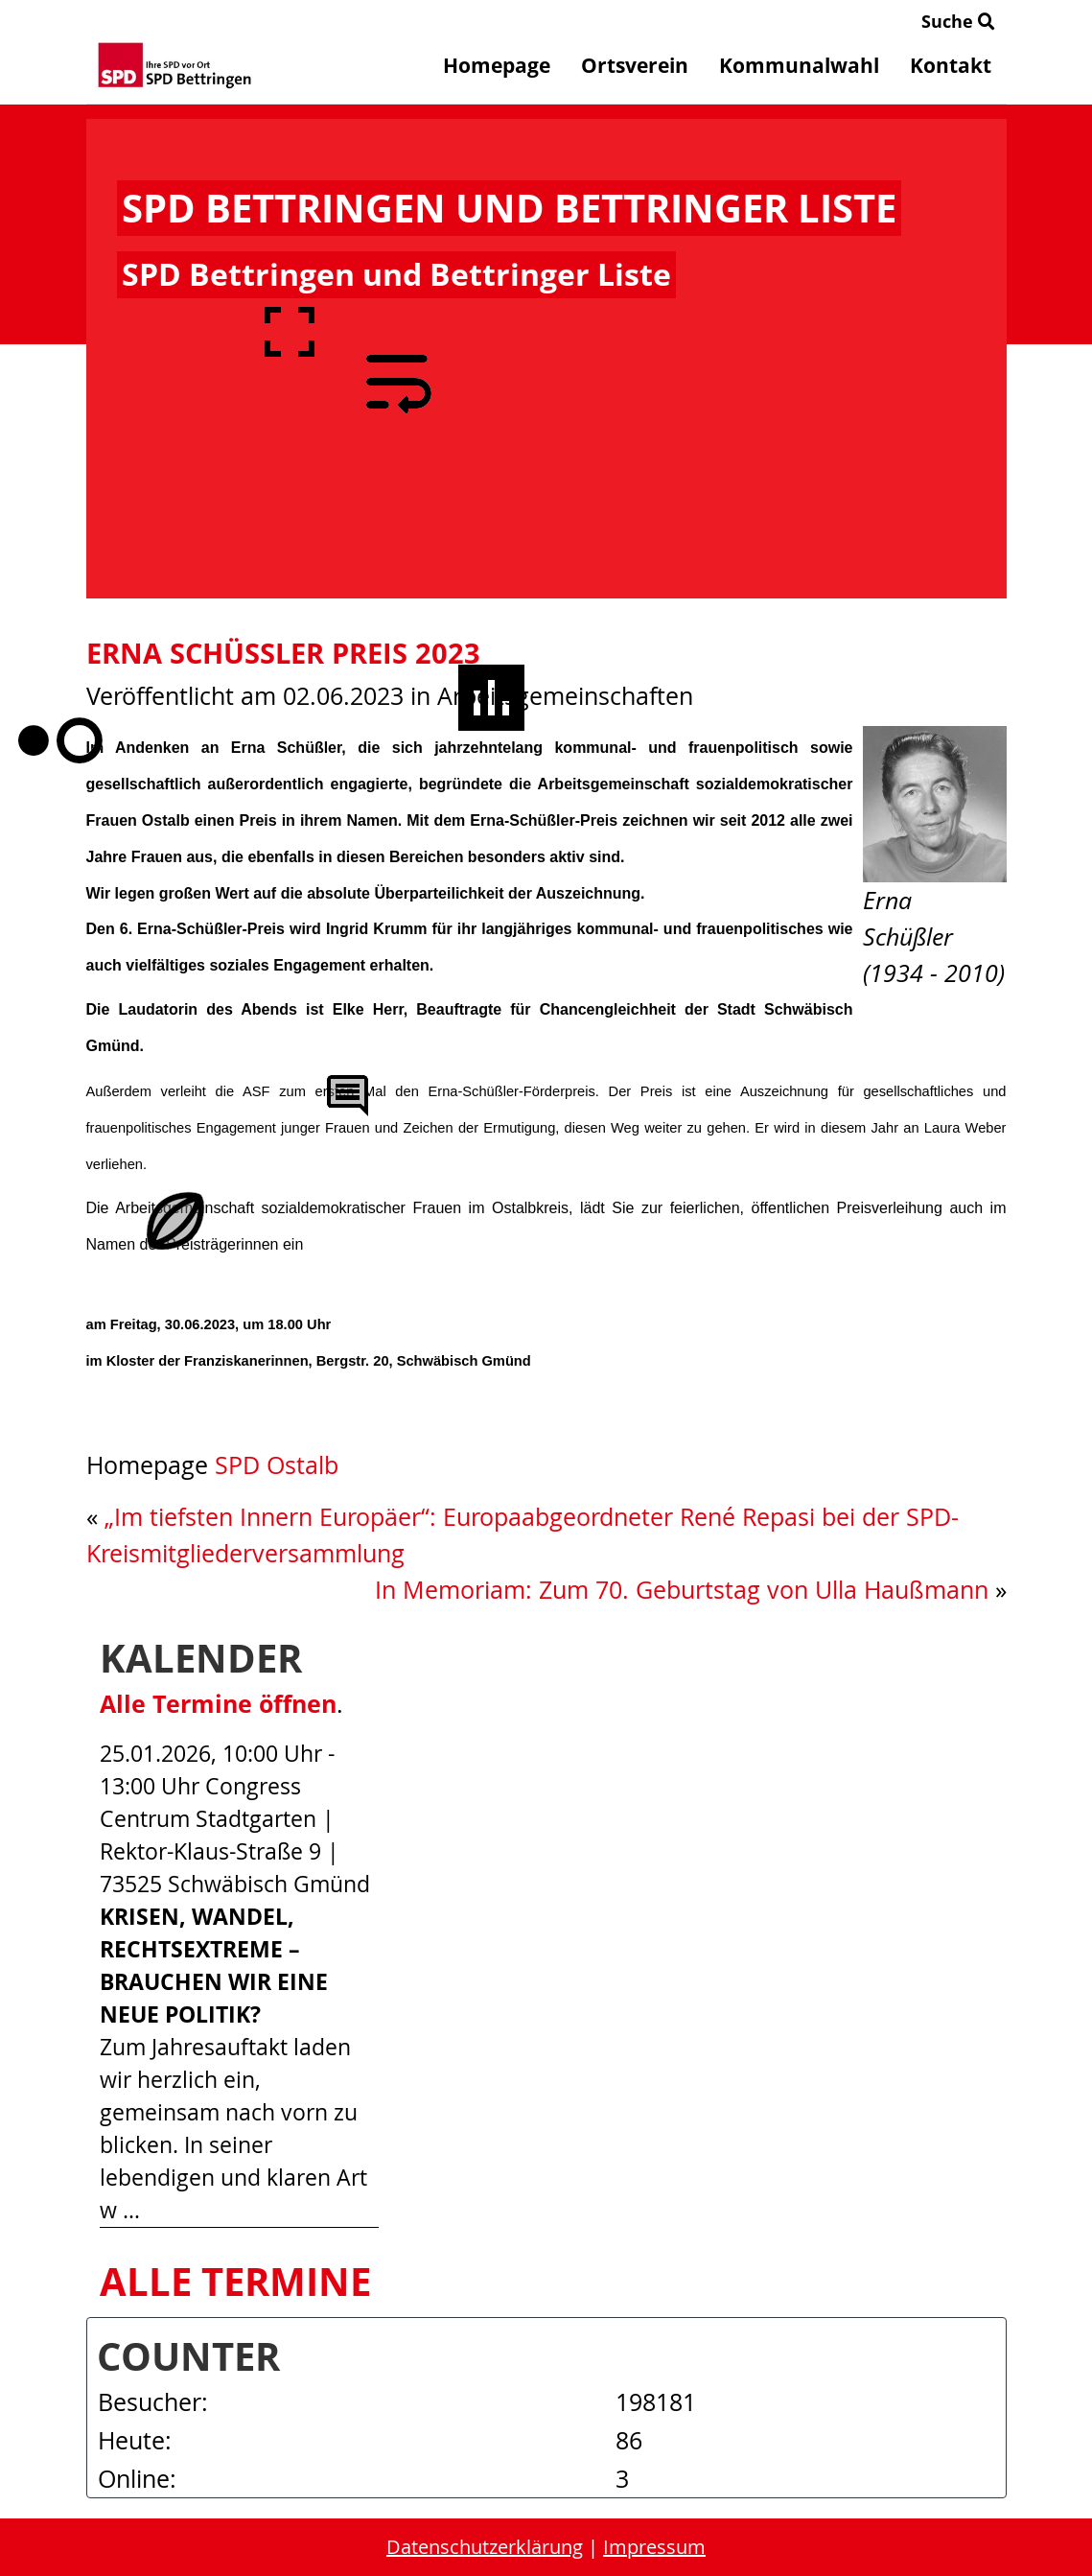 The height and width of the screenshot is (2576, 1092). I want to click on scan a QR code or barcode, so click(290, 332).